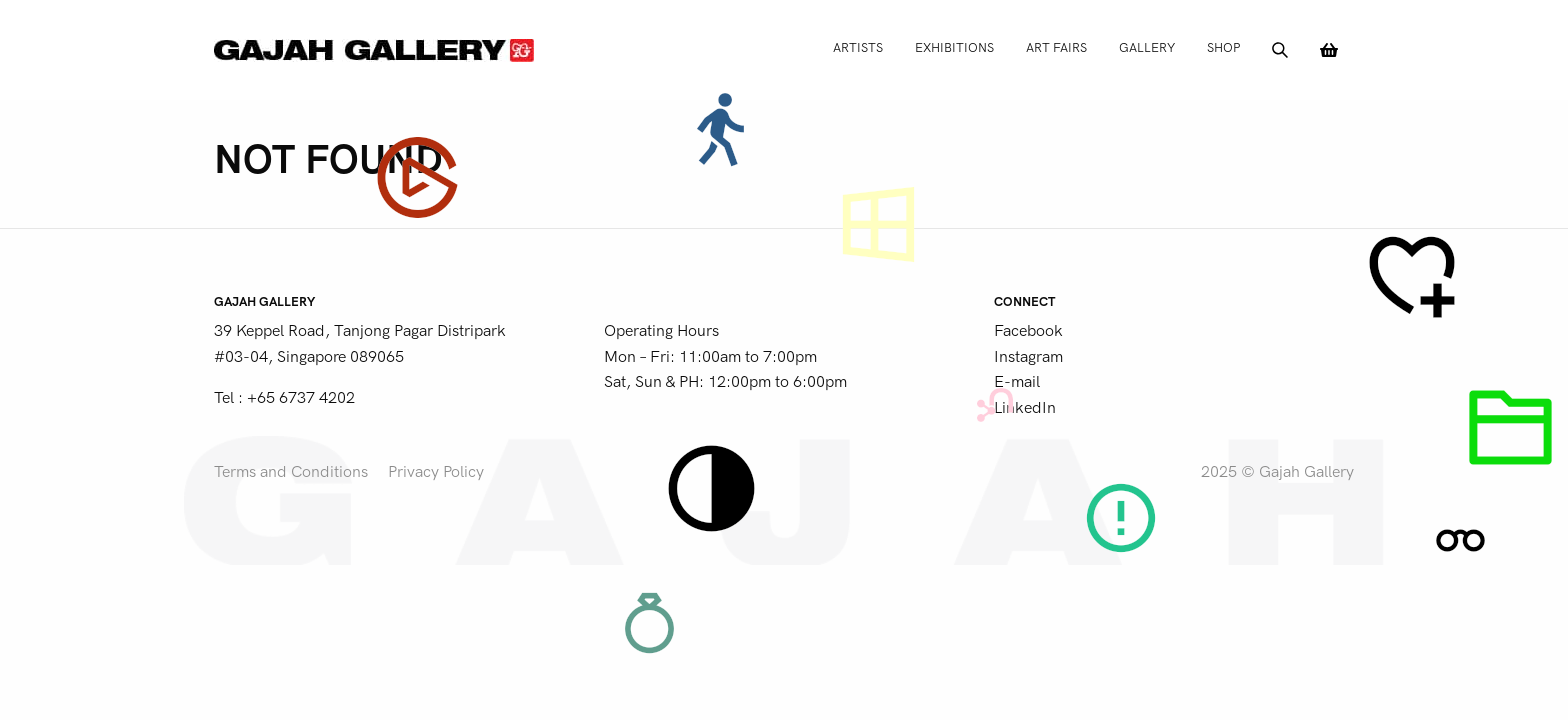 This screenshot has width=1568, height=720. I want to click on add to favorites, so click(1412, 275).